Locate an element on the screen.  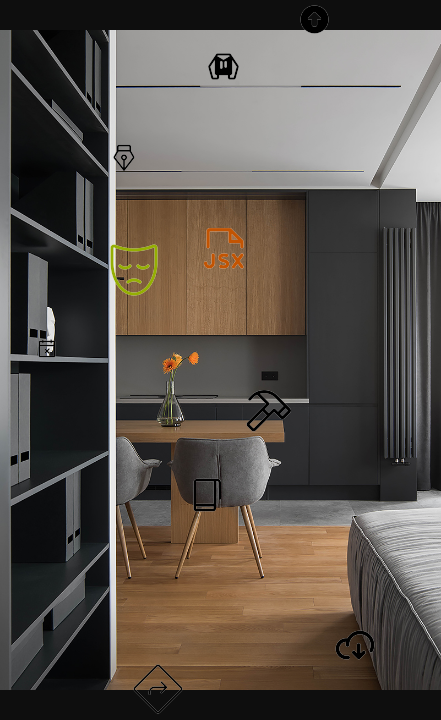
download from cloud storage is located at coordinates (355, 645).